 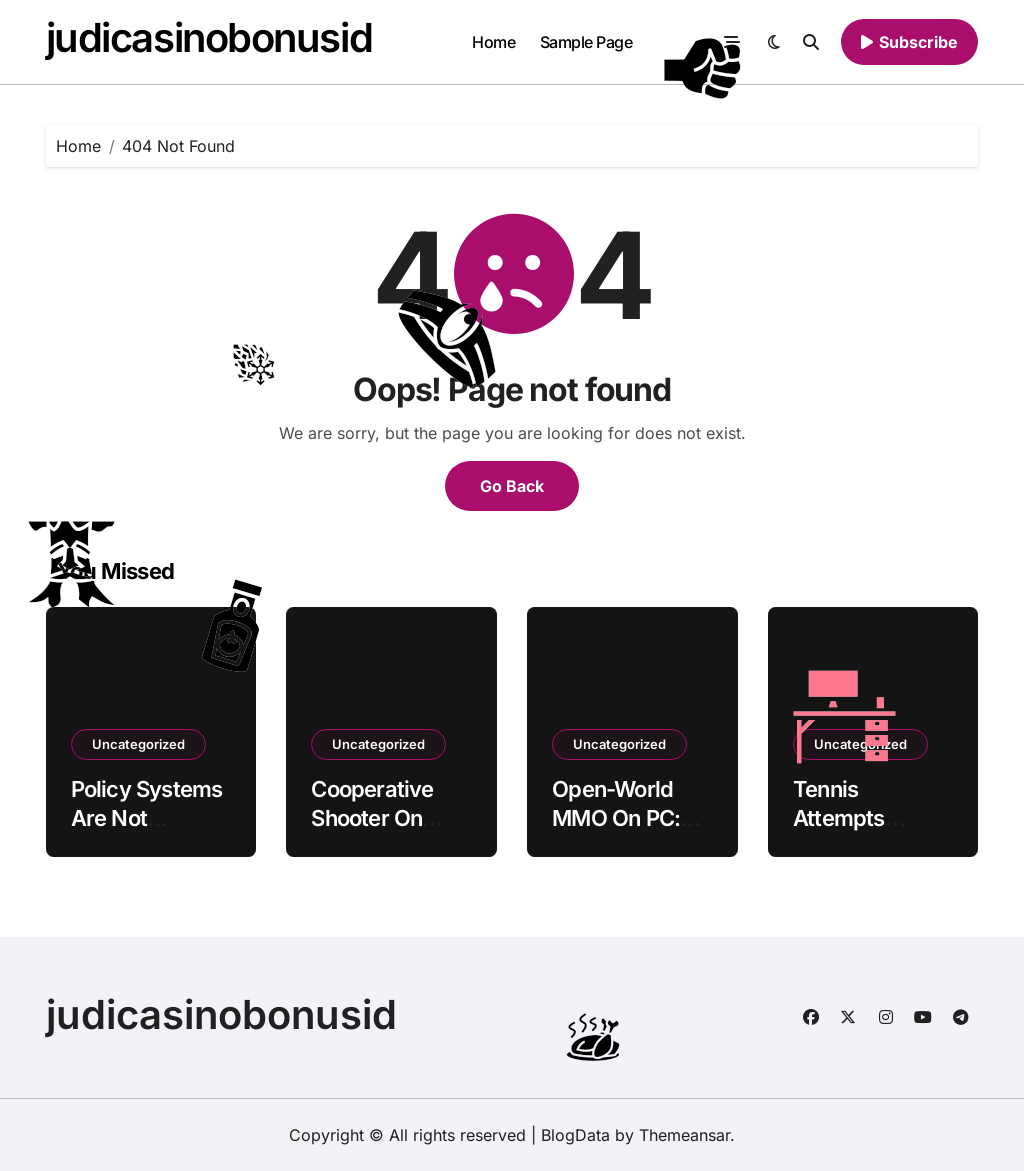 I want to click on access workspace or office settings, so click(x=844, y=706).